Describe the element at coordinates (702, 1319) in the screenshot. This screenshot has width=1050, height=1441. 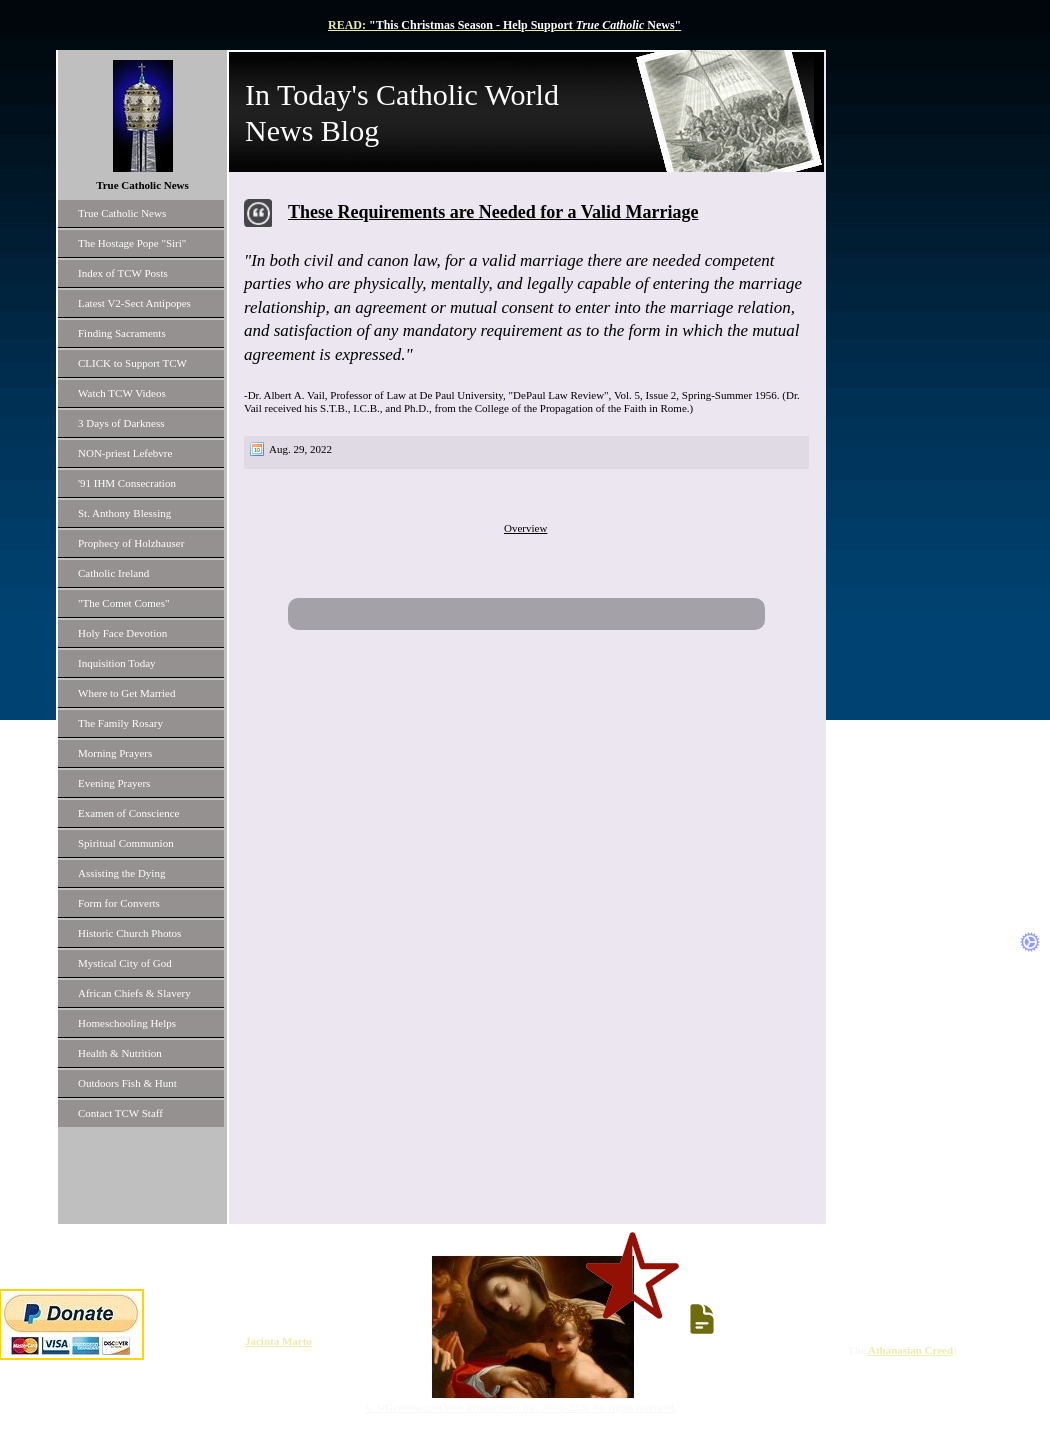
I see `view document details` at that location.